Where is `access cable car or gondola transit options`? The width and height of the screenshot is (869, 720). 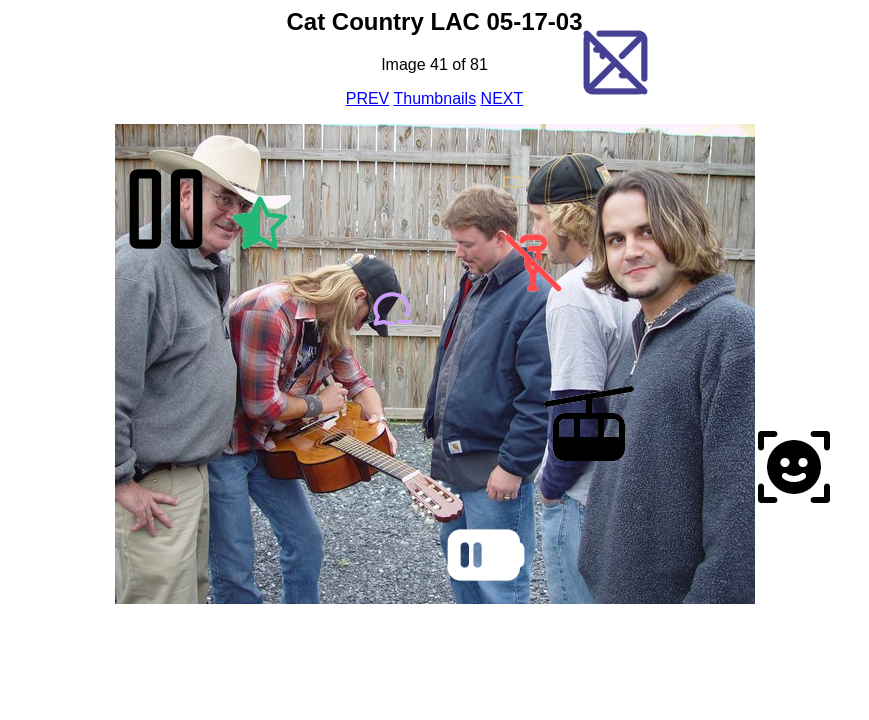 access cable car or gondola transit options is located at coordinates (589, 425).